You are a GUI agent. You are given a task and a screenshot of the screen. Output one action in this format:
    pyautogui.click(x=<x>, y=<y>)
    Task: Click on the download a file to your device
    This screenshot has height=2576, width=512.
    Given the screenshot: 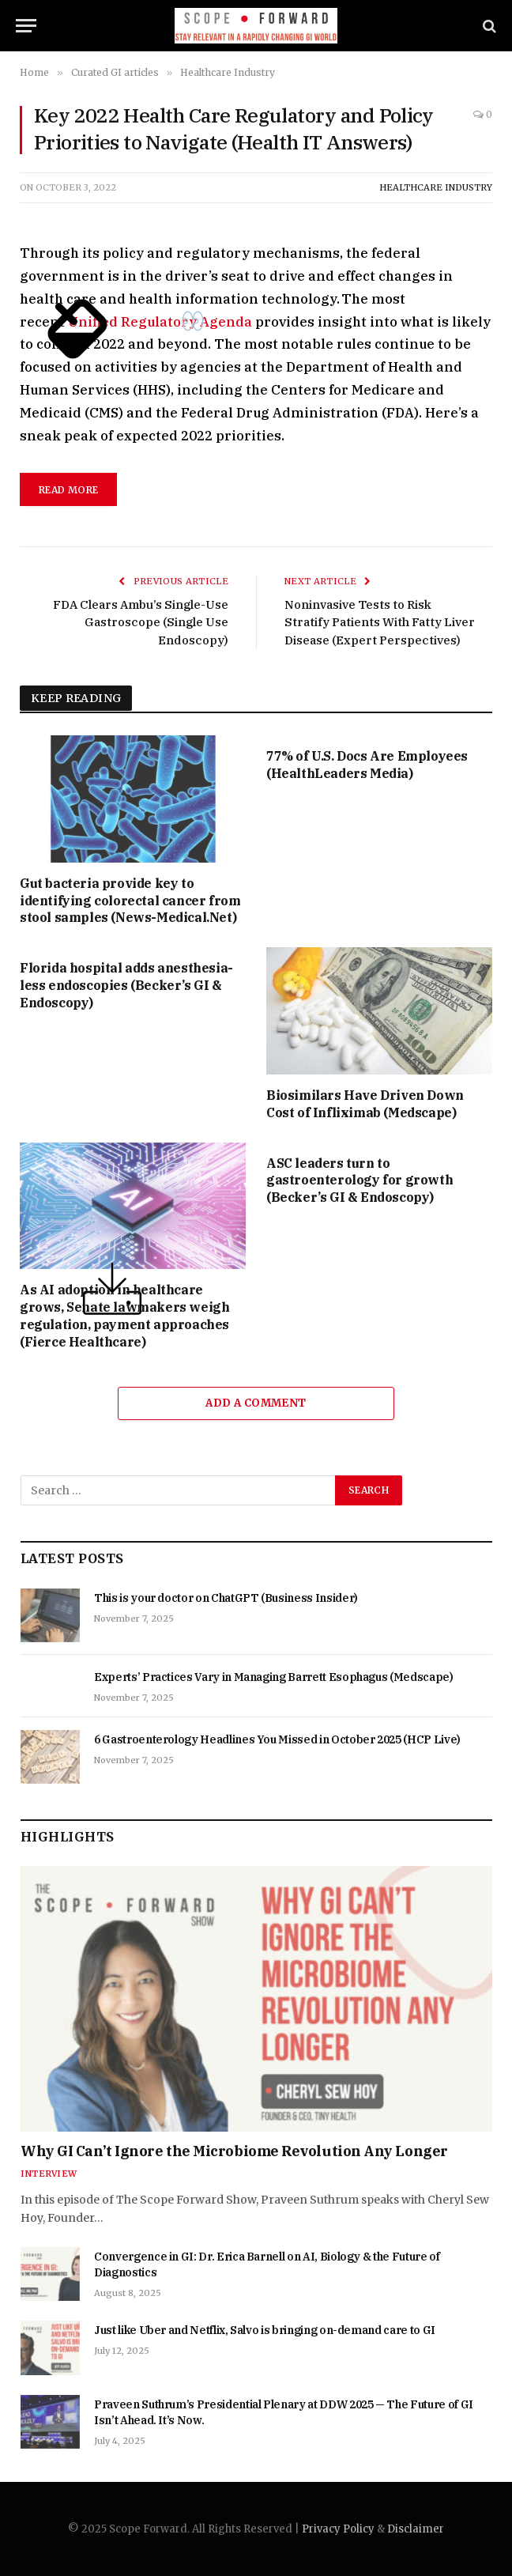 What is the action you would take?
    pyautogui.click(x=112, y=1292)
    